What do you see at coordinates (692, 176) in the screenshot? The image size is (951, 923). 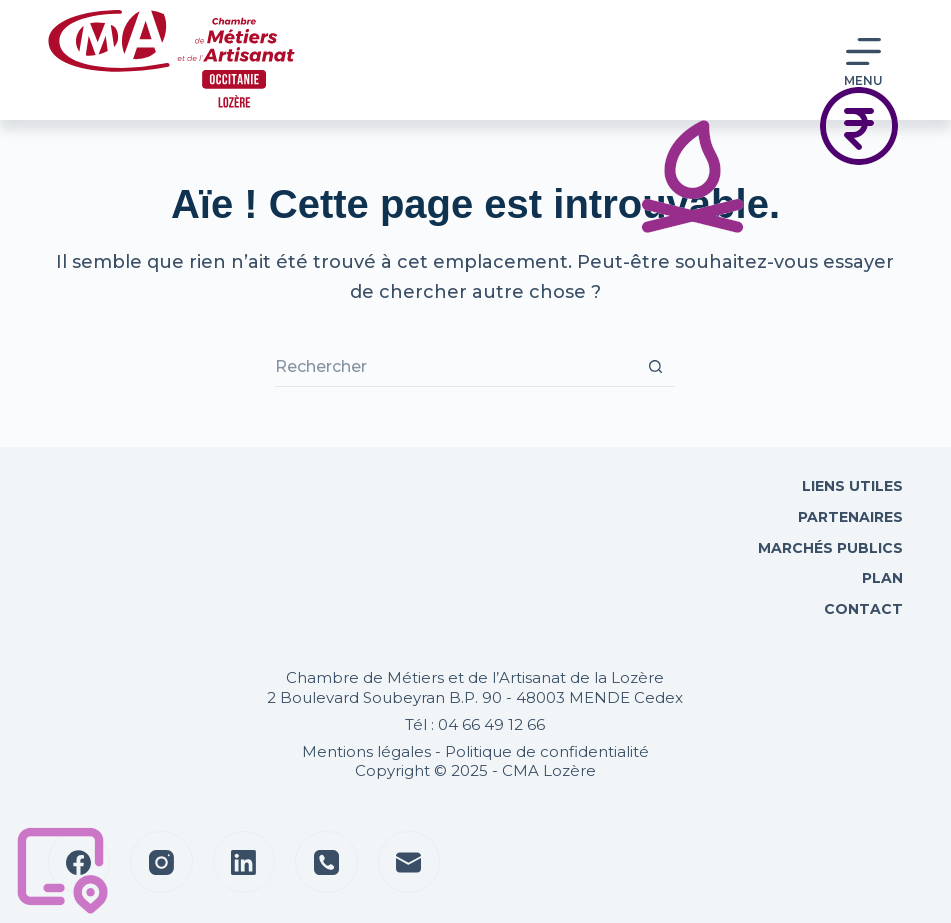 I see `access camping or outdoor activity features` at bounding box center [692, 176].